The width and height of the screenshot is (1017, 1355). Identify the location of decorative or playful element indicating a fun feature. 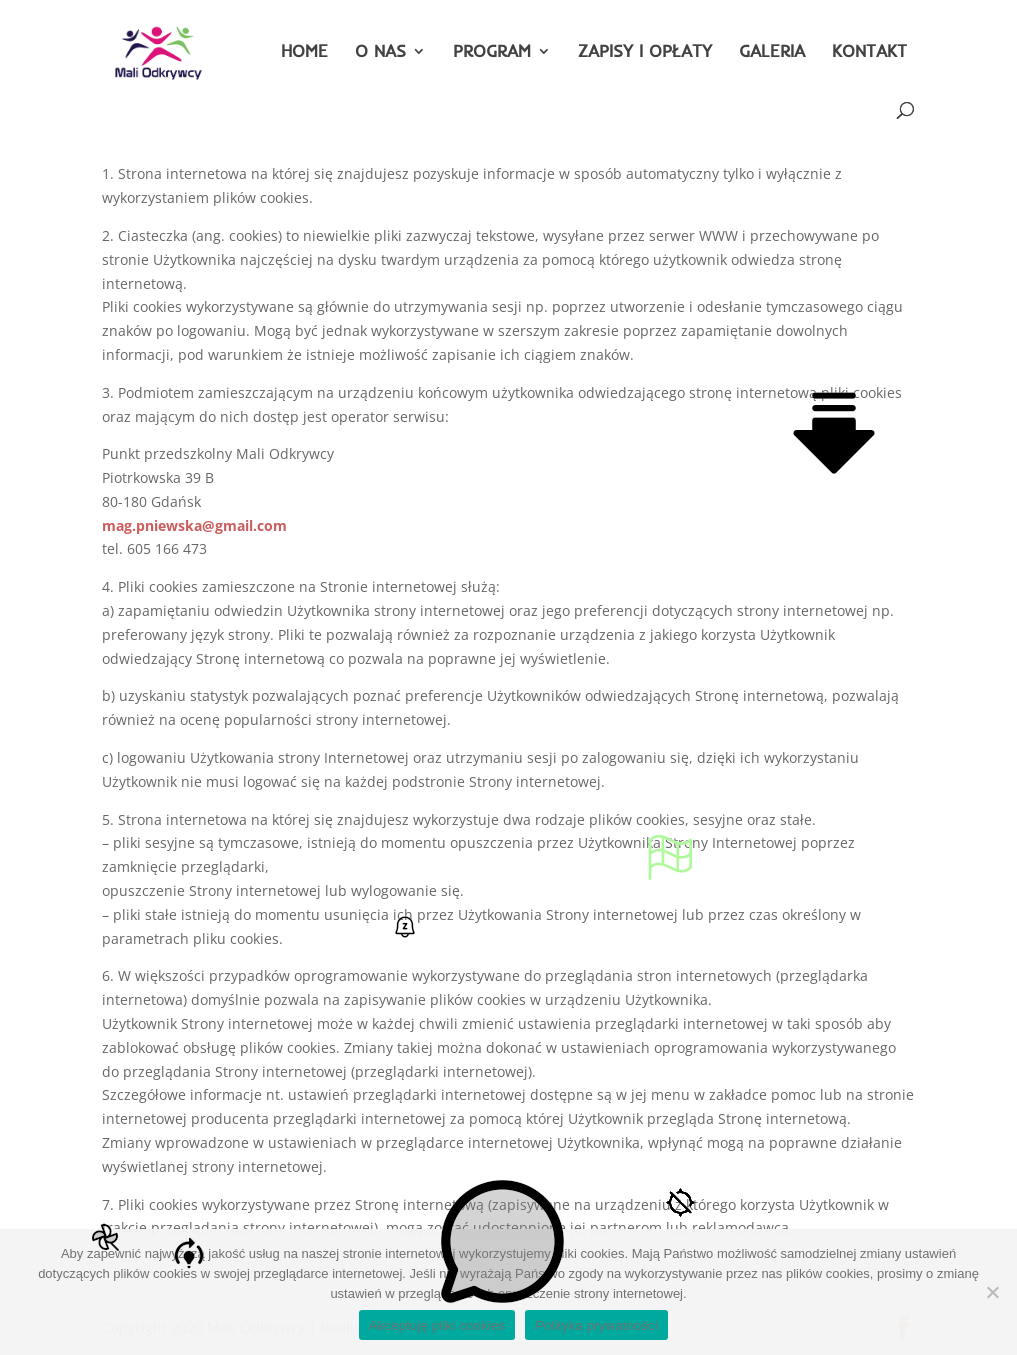
(106, 1238).